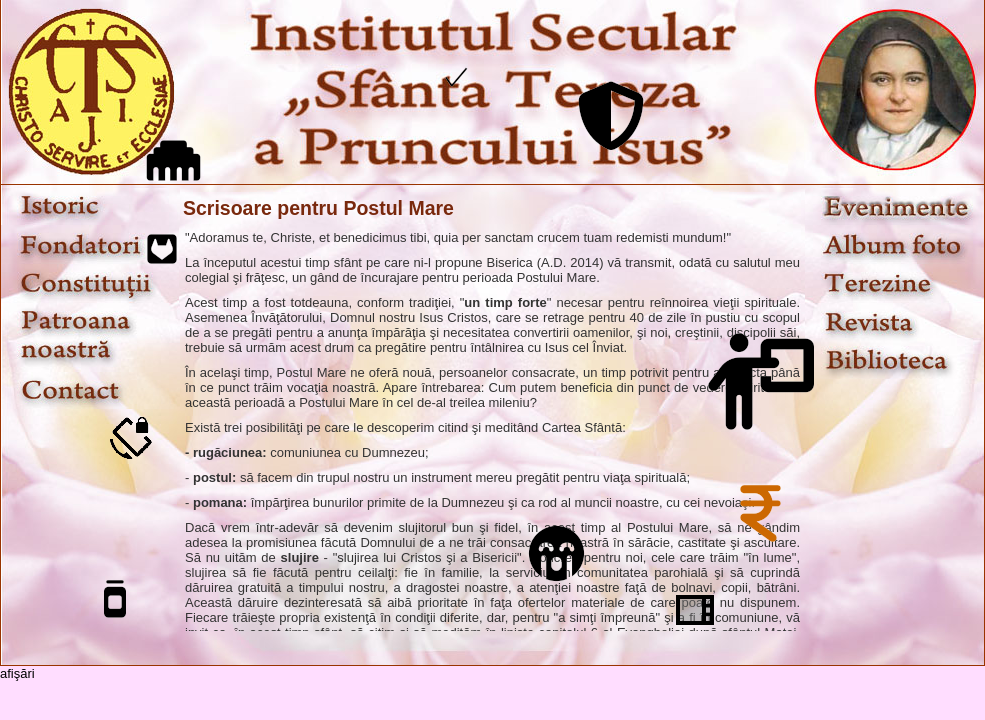 The height and width of the screenshot is (720, 985). I want to click on confirm or submit an action, so click(456, 77).